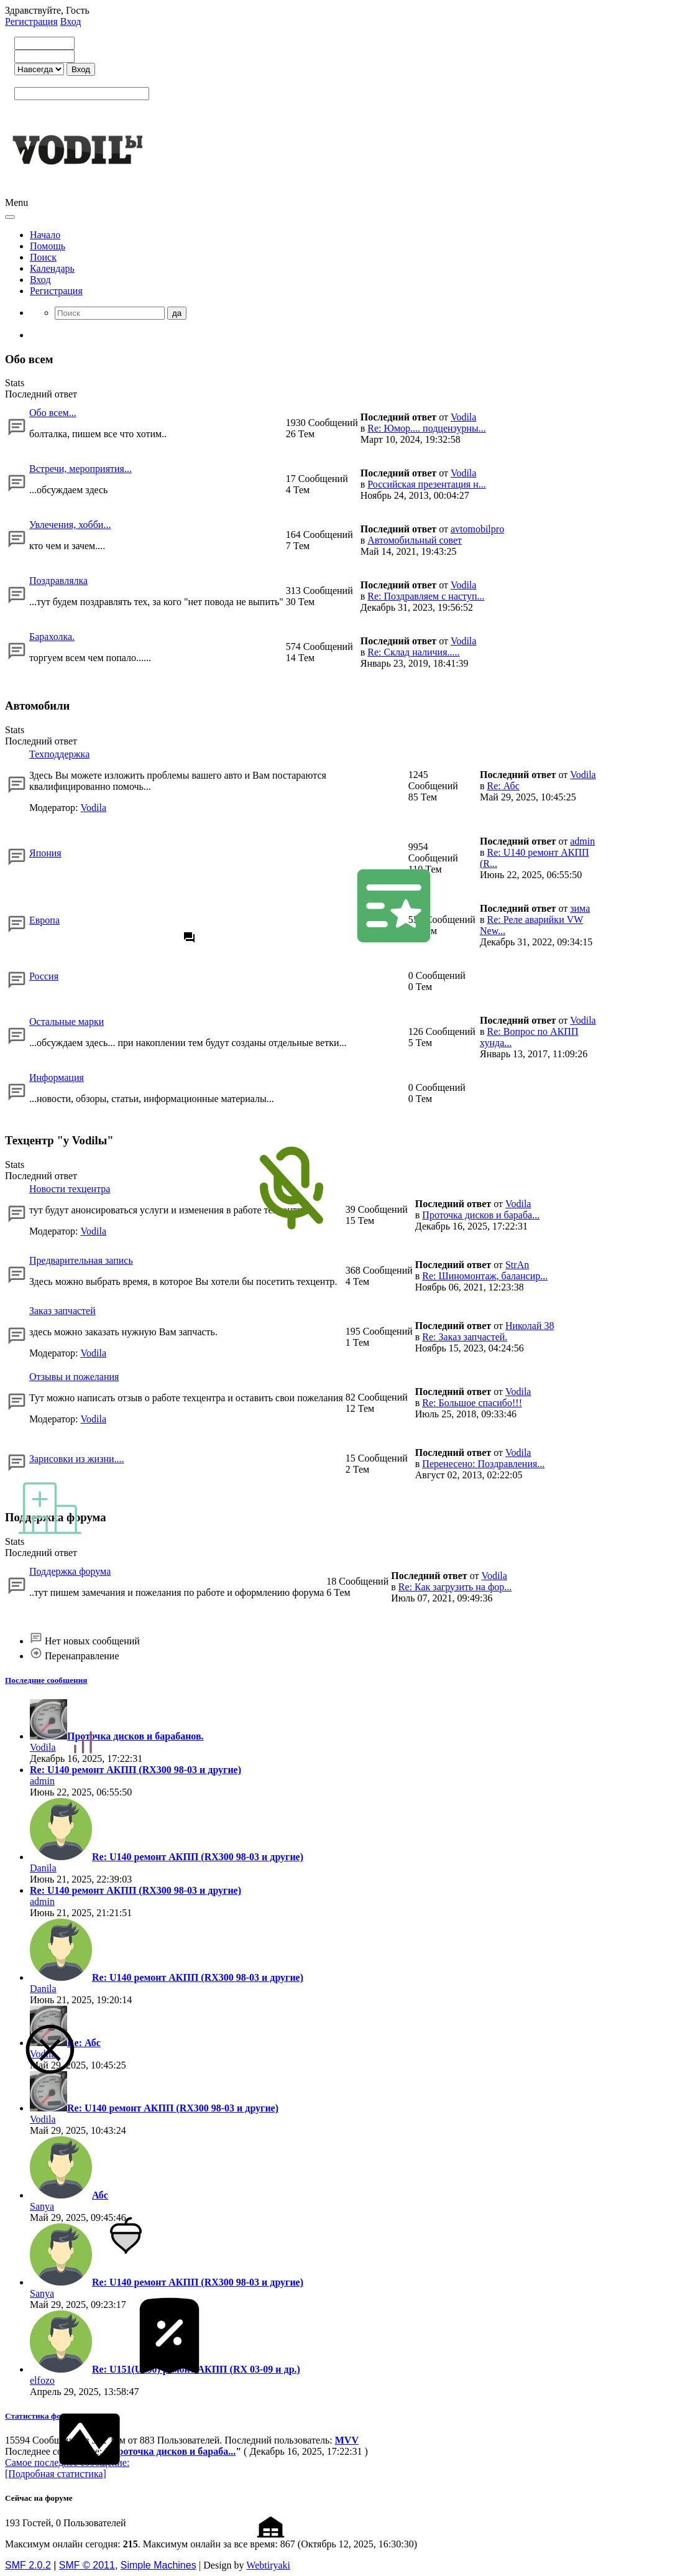  What do you see at coordinates (292, 1187) in the screenshot?
I see `mute your microphone` at bounding box center [292, 1187].